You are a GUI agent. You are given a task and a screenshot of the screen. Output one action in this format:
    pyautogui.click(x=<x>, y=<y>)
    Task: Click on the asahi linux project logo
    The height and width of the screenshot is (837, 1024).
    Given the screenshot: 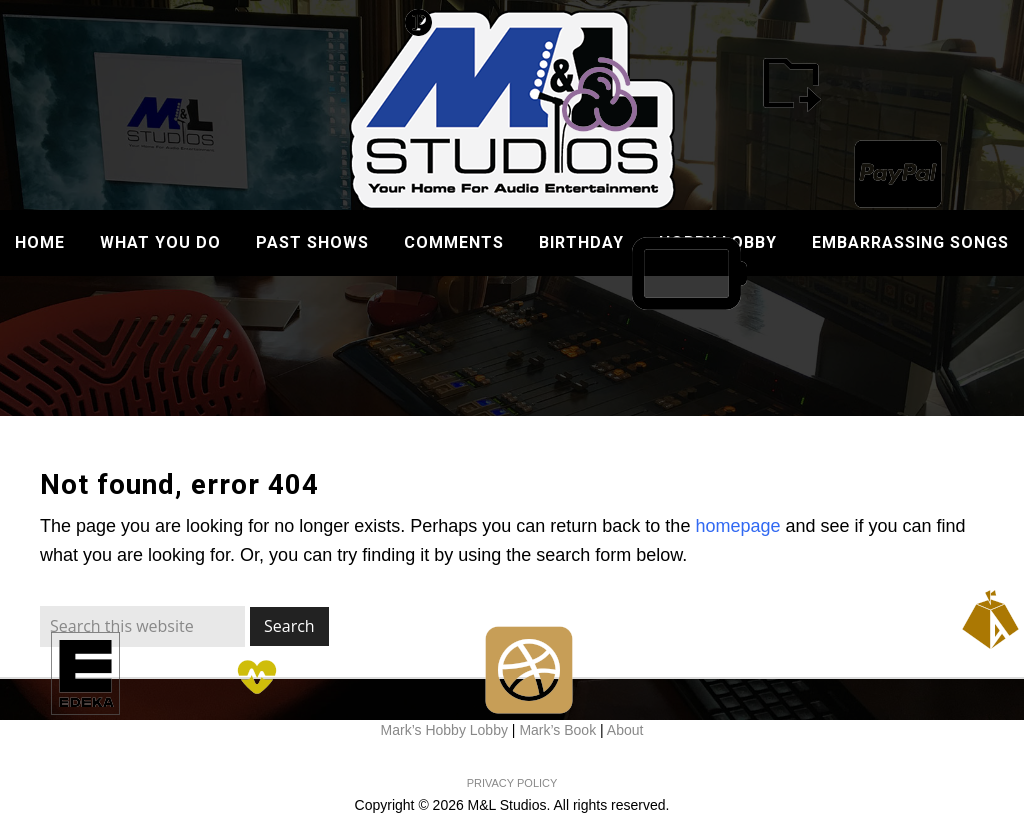 What is the action you would take?
    pyautogui.click(x=990, y=619)
    